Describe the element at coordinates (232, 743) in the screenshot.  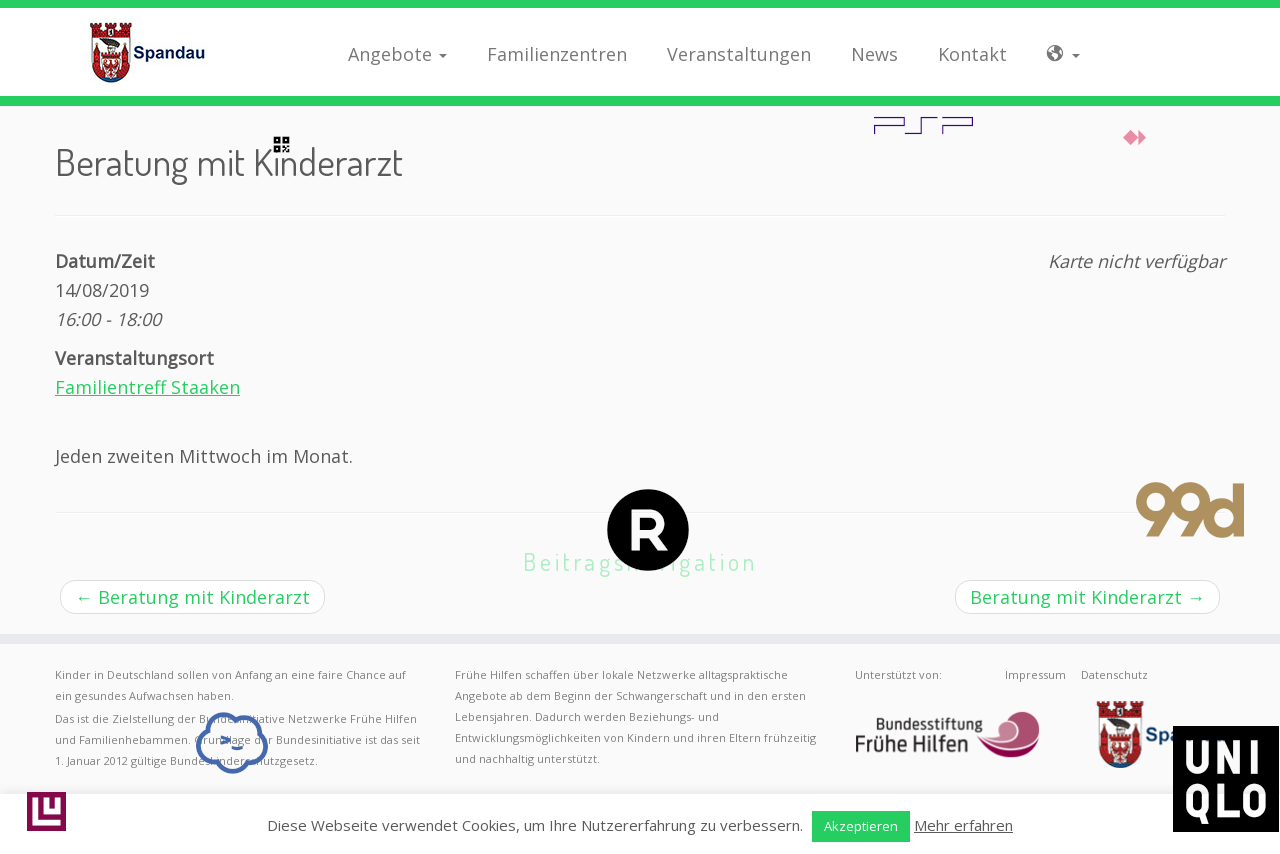
I see `open termius ssh client` at that location.